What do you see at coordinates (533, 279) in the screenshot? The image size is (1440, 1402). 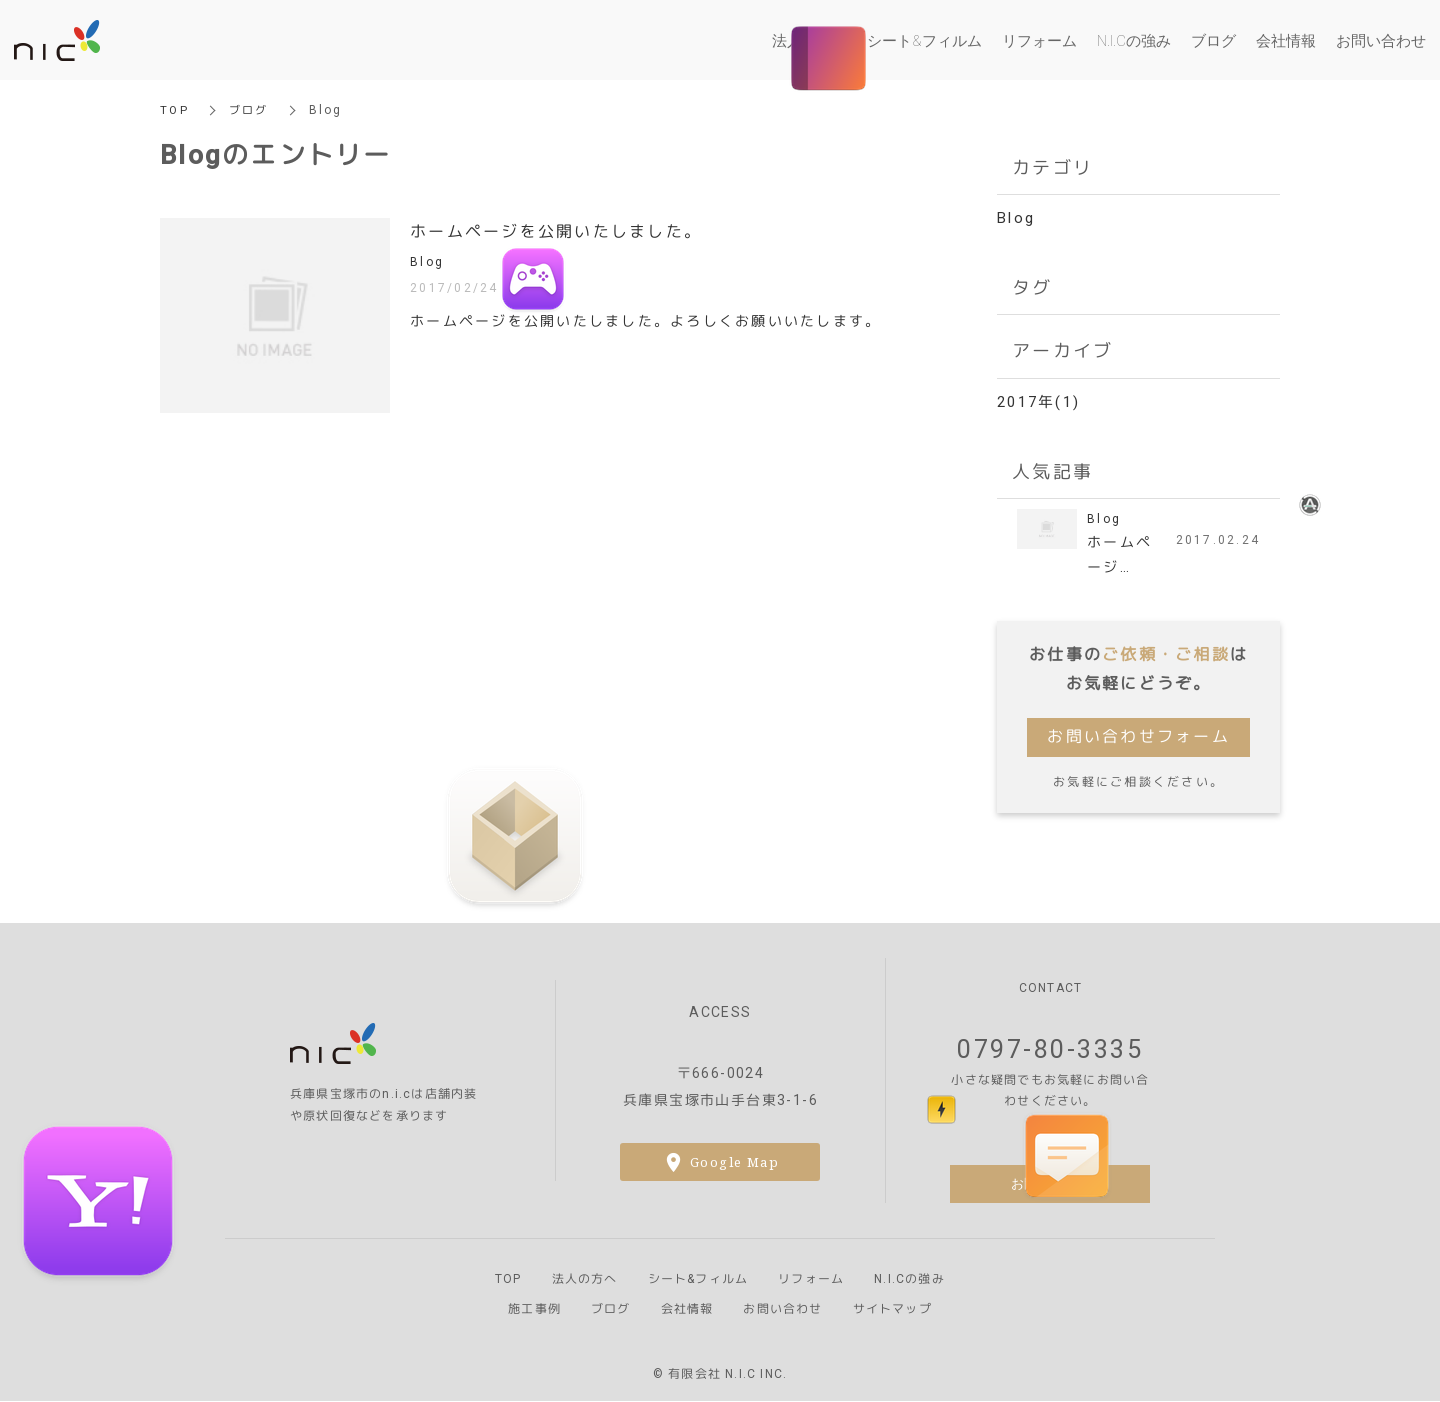 I see `open gnome arcade gaming app` at bounding box center [533, 279].